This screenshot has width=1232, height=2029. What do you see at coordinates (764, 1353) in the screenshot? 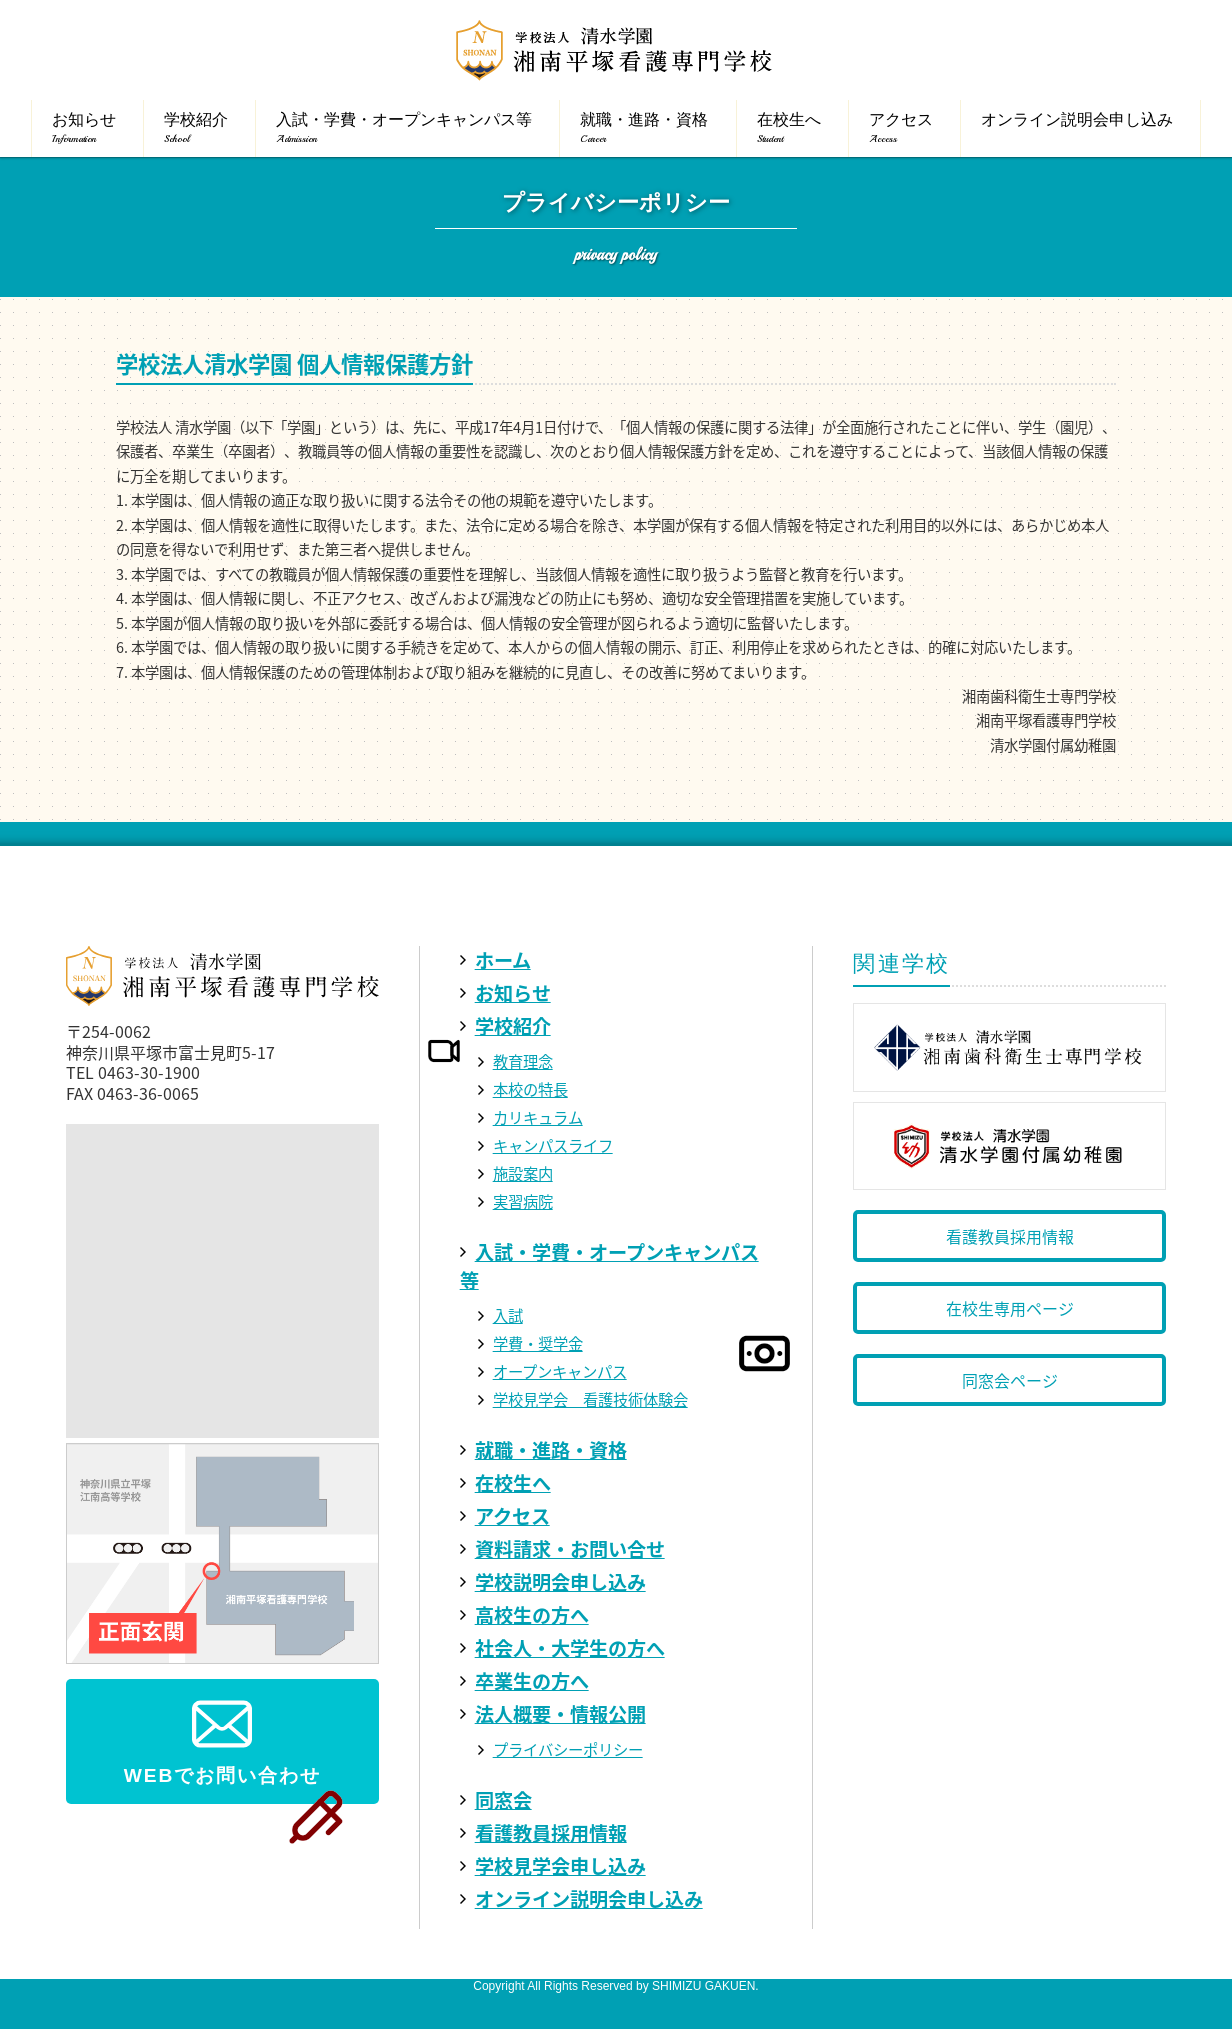
I see `make a payment or transaction` at bounding box center [764, 1353].